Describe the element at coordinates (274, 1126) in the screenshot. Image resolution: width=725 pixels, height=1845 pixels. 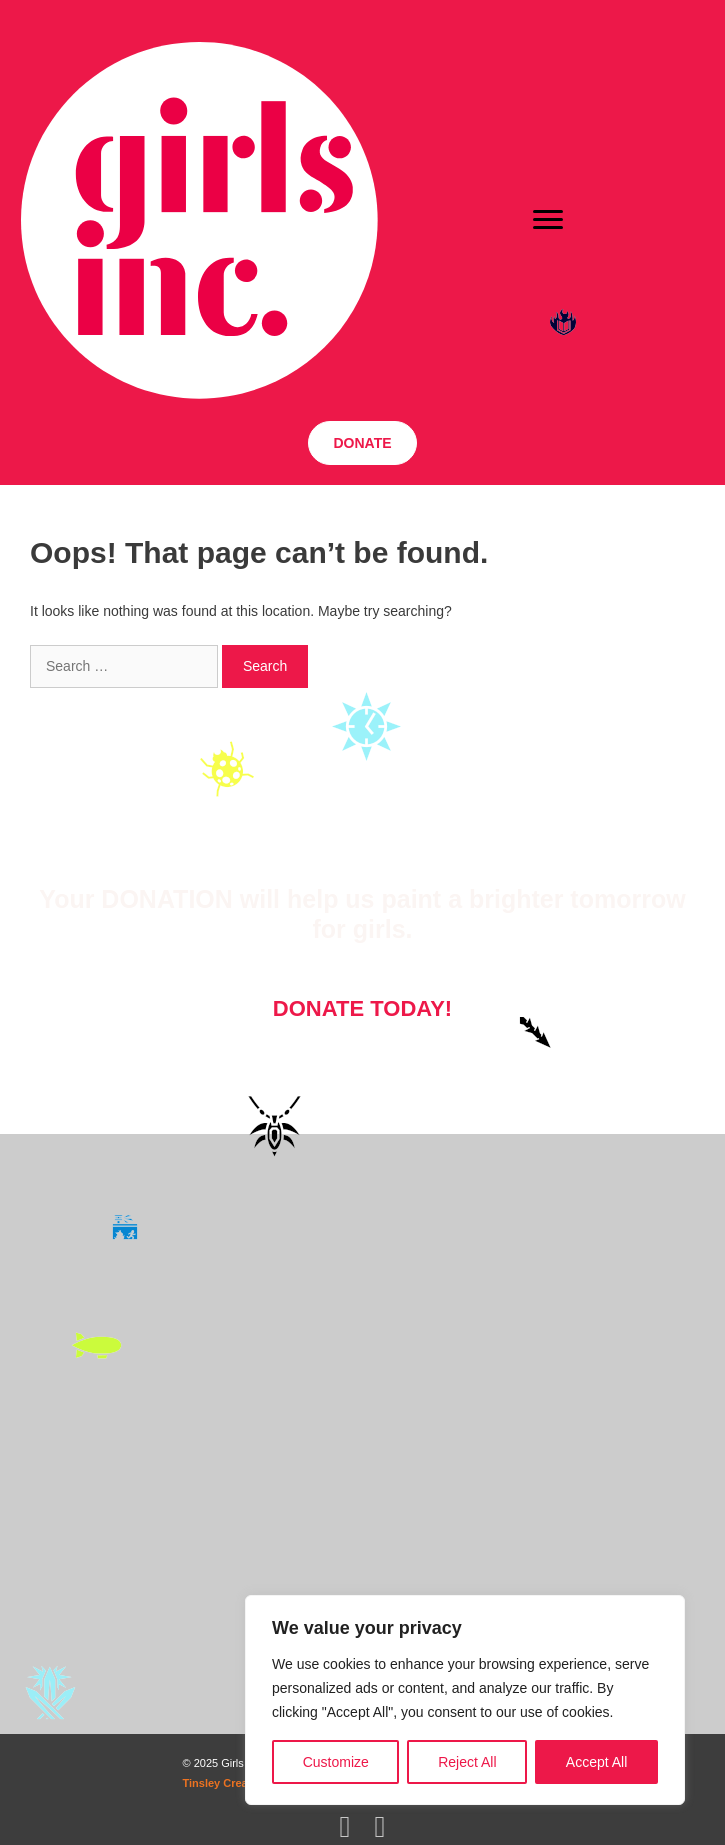
I see `equip a tribal accessory or amulet` at that location.